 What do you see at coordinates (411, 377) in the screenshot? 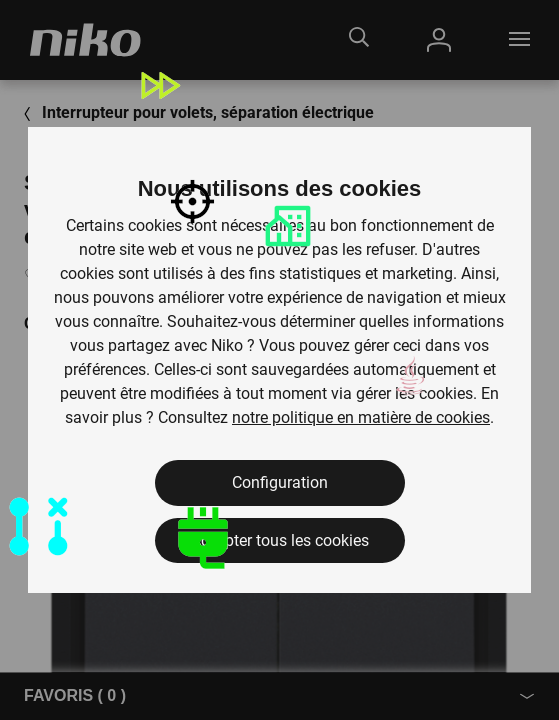
I see `indicates java programming language` at bounding box center [411, 377].